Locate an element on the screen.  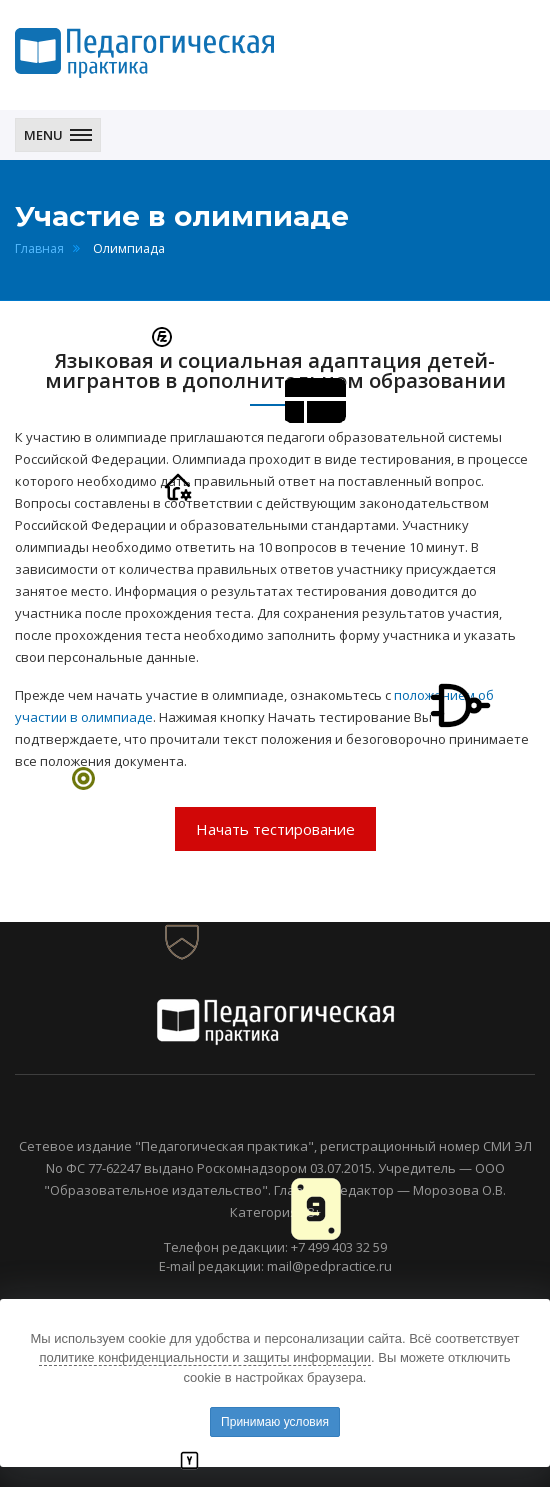
represents a NAND logic gate in circuit design is located at coordinates (460, 705).